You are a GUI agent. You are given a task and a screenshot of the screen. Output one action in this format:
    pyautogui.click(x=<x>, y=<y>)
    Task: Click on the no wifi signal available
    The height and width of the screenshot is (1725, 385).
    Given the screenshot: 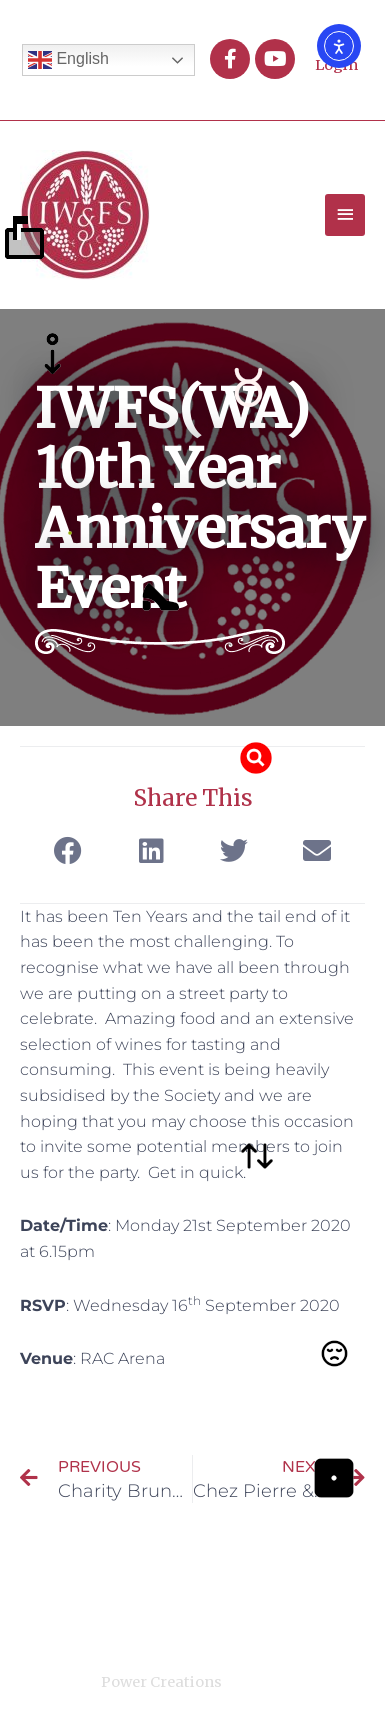 What is the action you would take?
    pyautogui.click(x=70, y=522)
    